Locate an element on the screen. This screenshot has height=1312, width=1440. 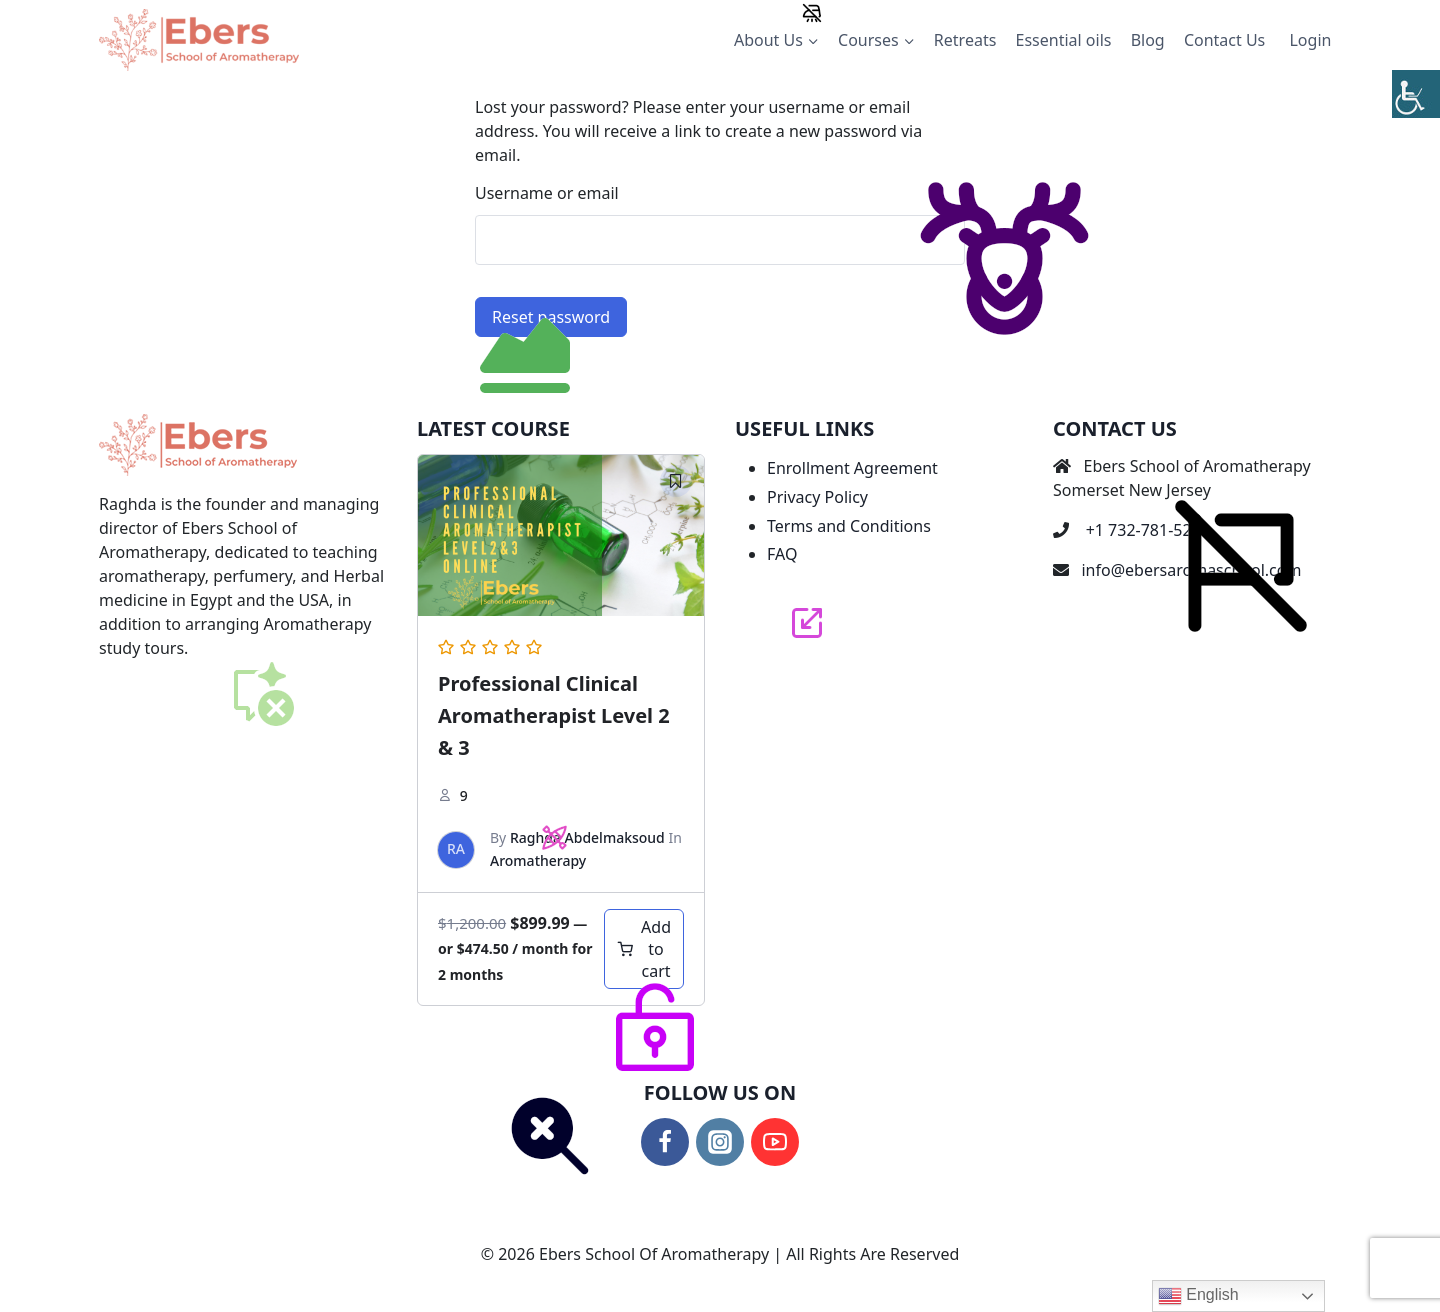
resize or scale an element is located at coordinates (807, 623).